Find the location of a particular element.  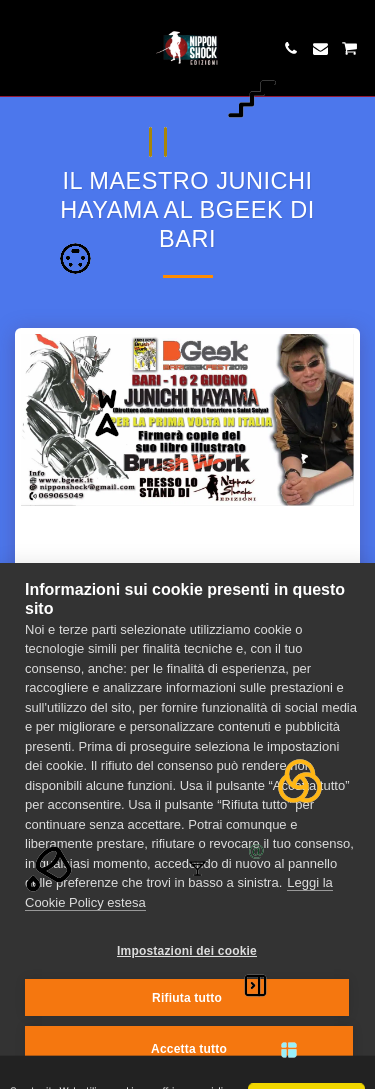

pause media playback is located at coordinates (158, 142).